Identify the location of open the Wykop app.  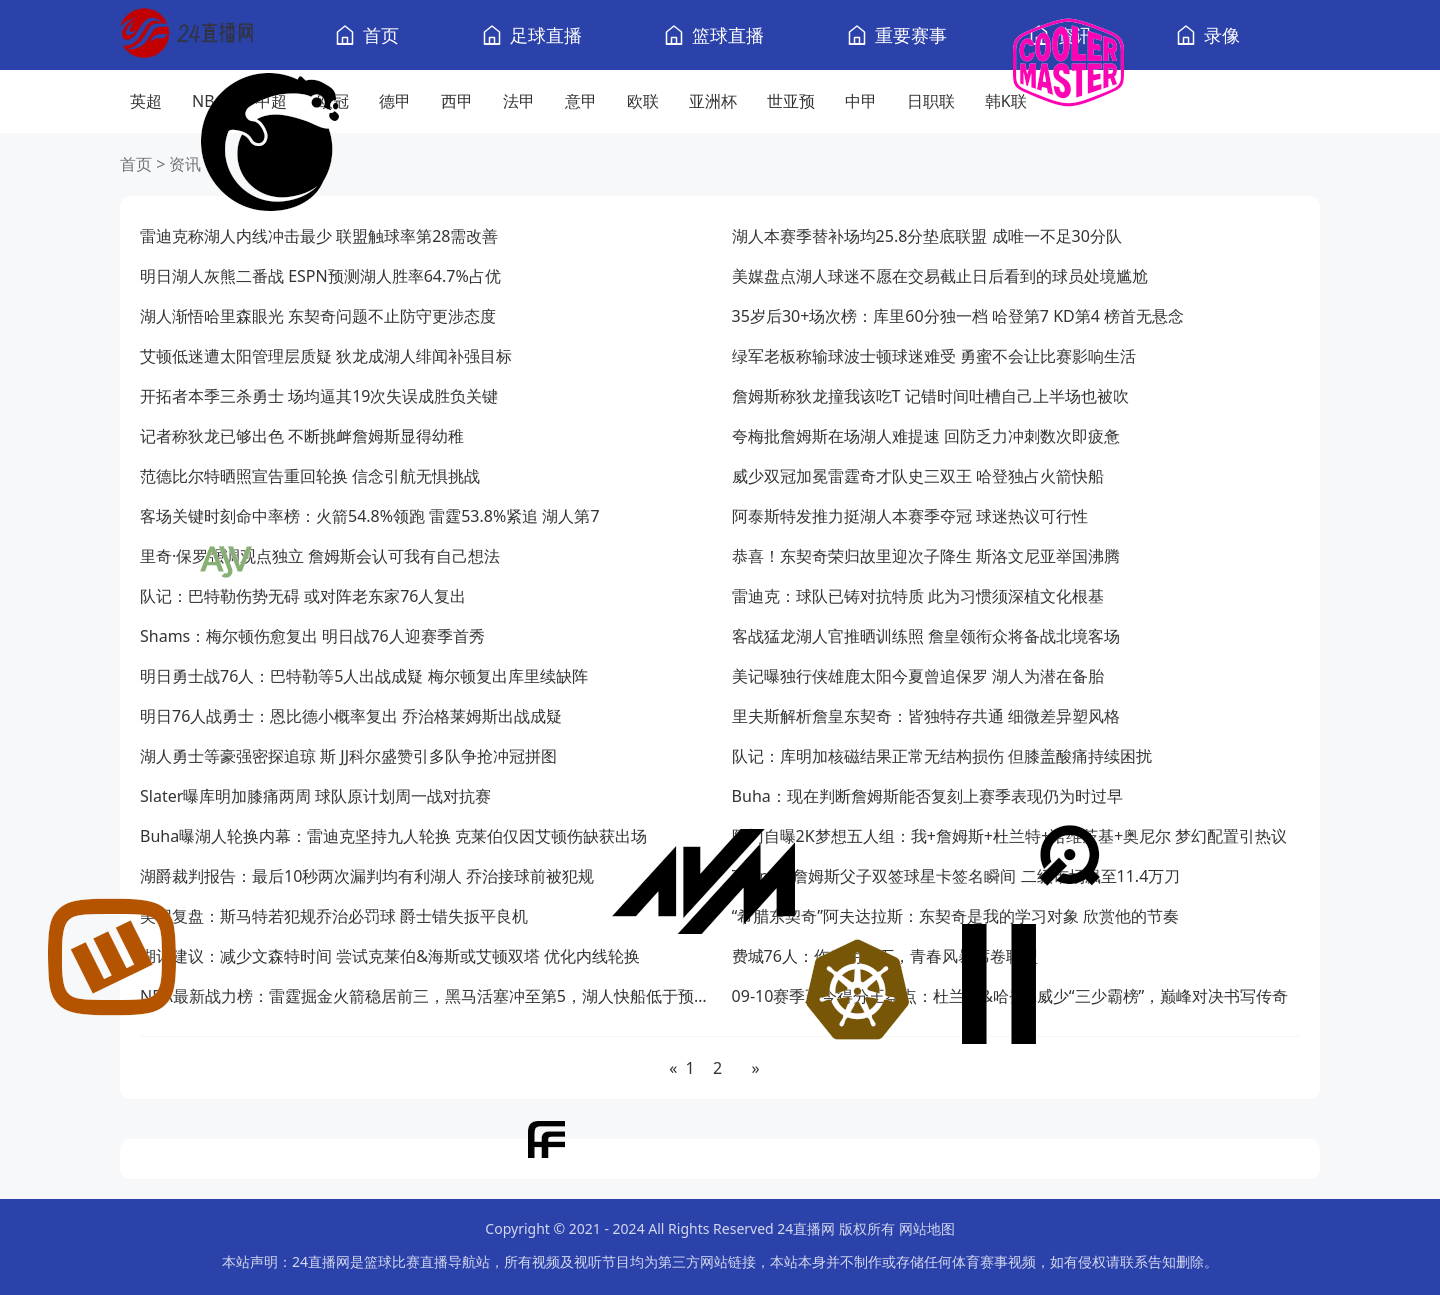
(112, 957).